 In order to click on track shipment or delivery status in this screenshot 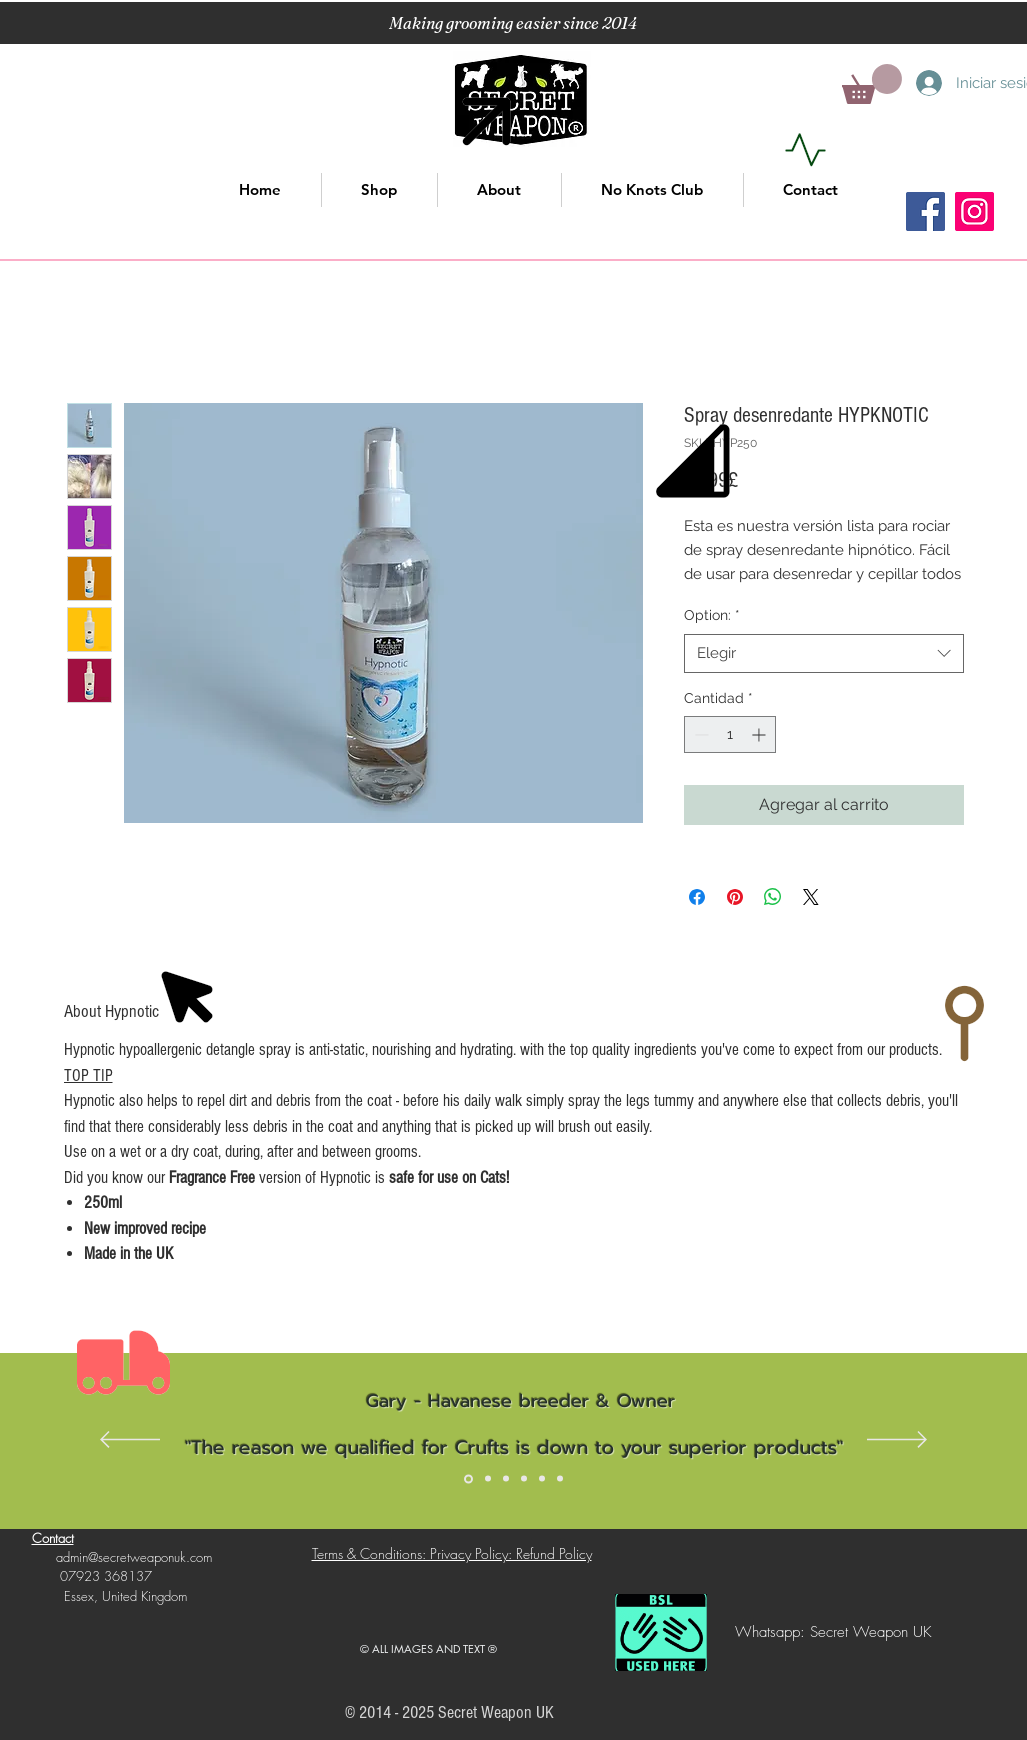, I will do `click(123, 1362)`.